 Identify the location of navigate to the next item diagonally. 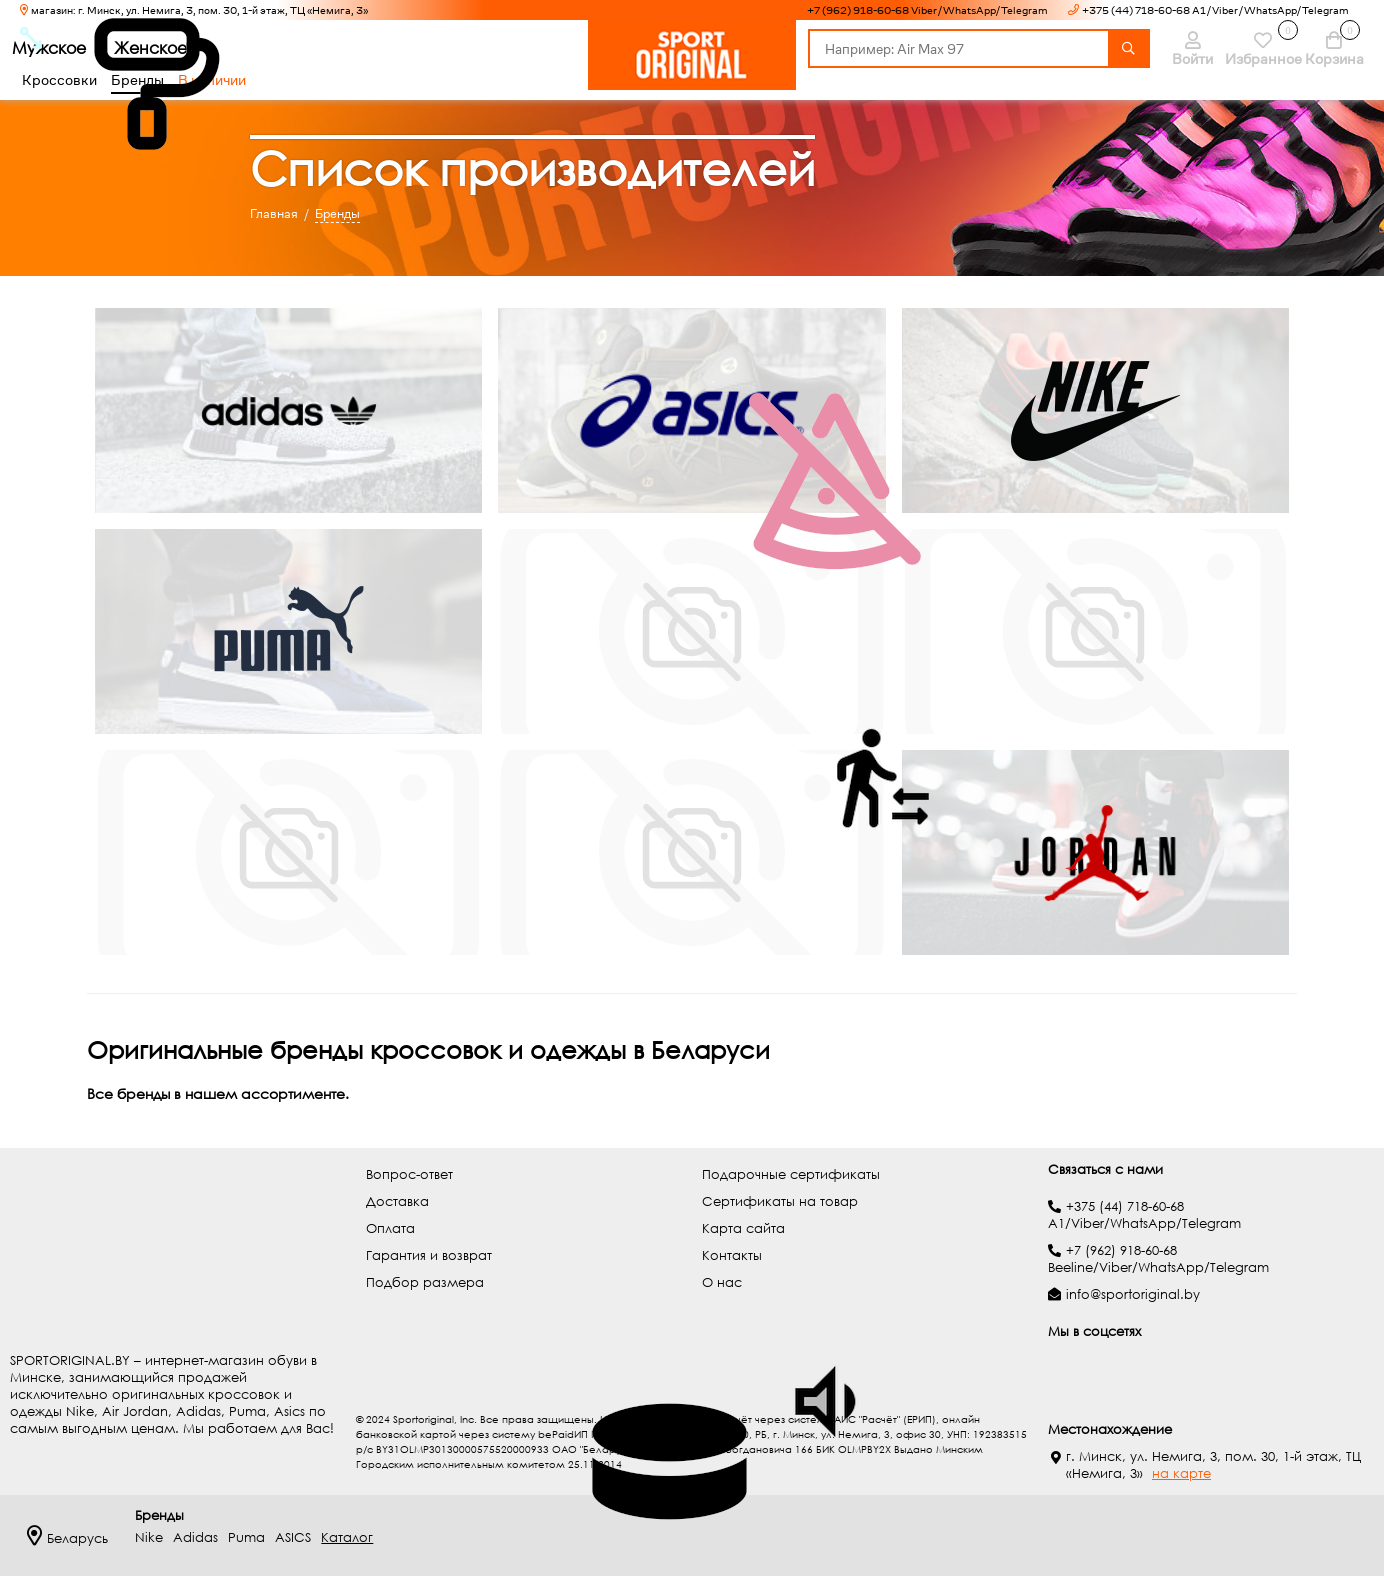
(31, 38).